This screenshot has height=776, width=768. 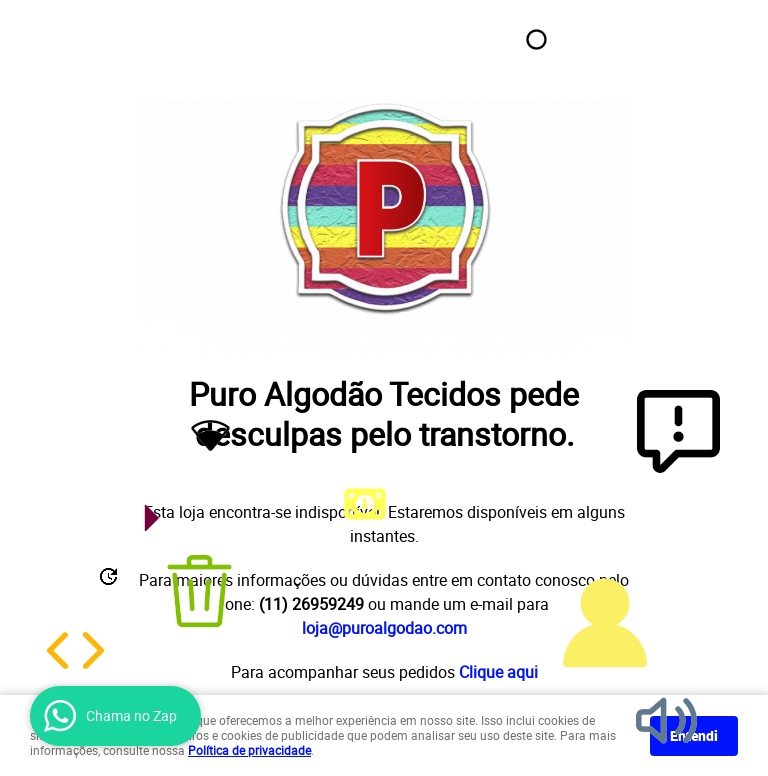 I want to click on check for updates, so click(x=108, y=576).